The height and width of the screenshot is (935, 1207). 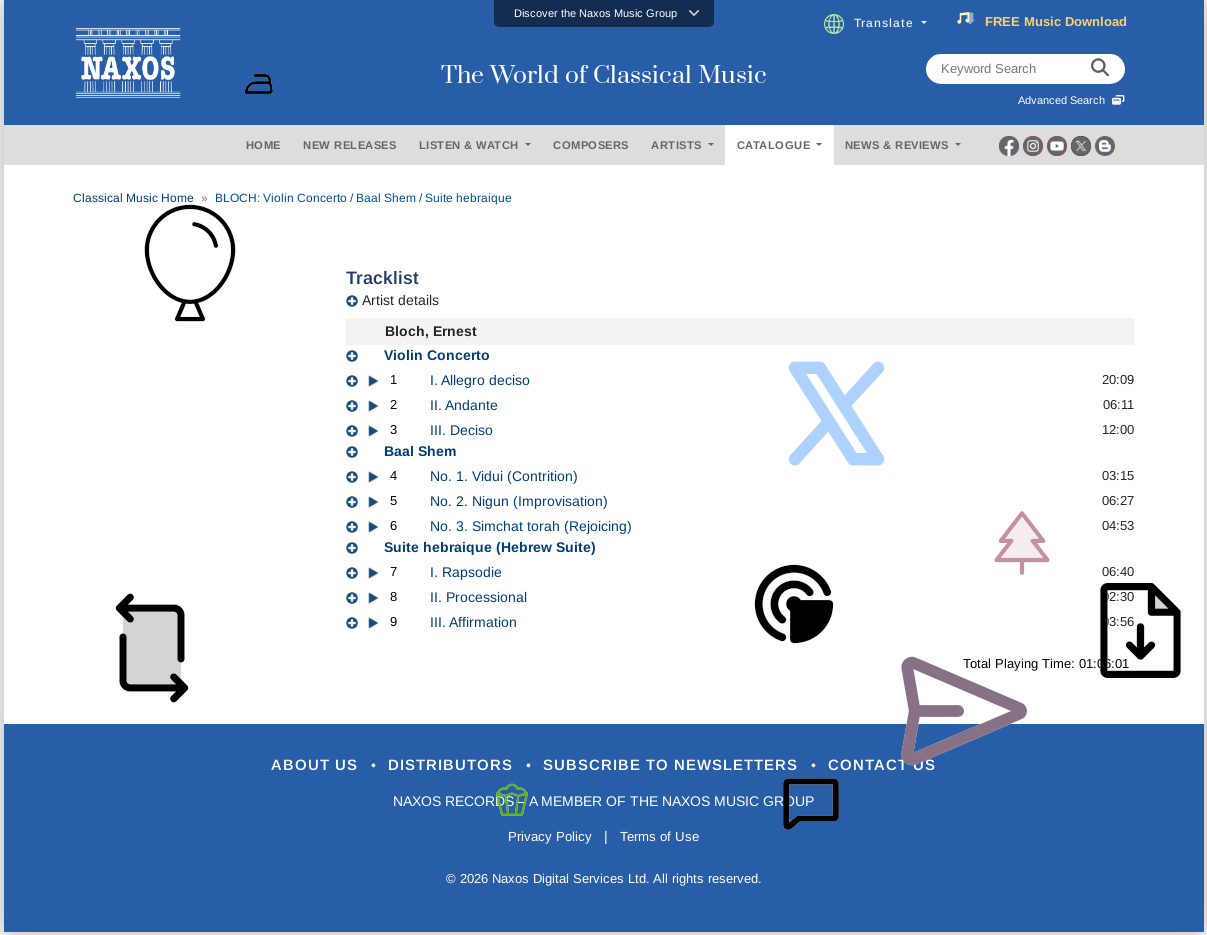 What do you see at coordinates (152, 648) in the screenshot?
I see `rotate your device orientation` at bounding box center [152, 648].